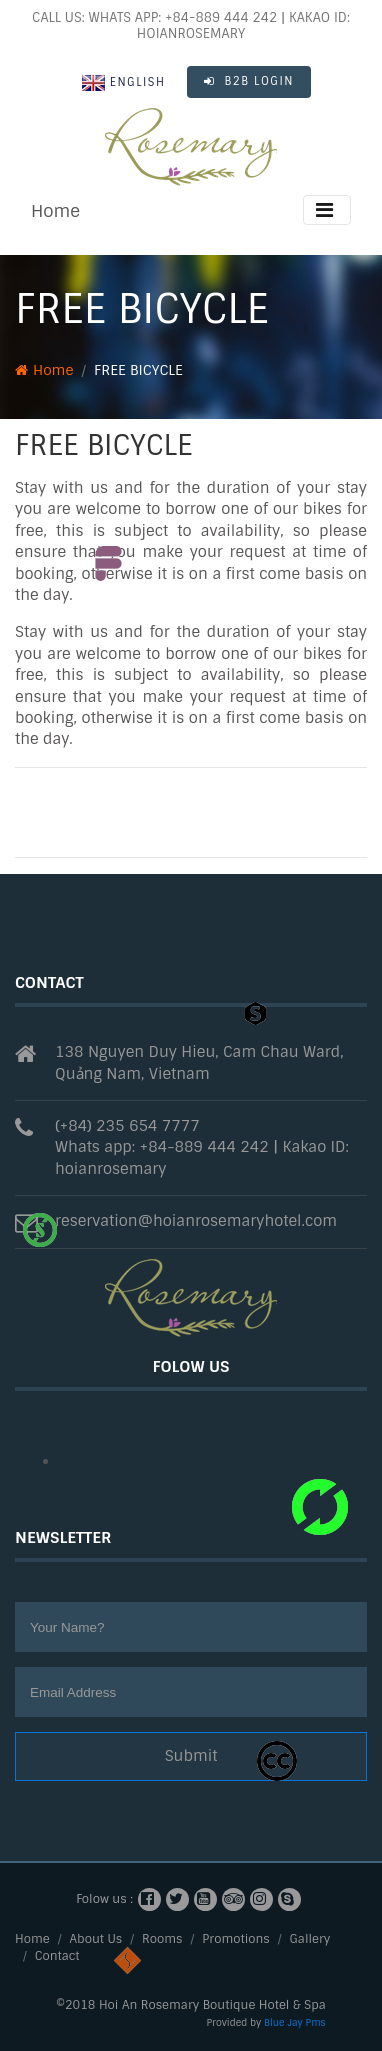  What do you see at coordinates (320, 1507) in the screenshot?
I see `open MLflow machine learning platform` at bounding box center [320, 1507].